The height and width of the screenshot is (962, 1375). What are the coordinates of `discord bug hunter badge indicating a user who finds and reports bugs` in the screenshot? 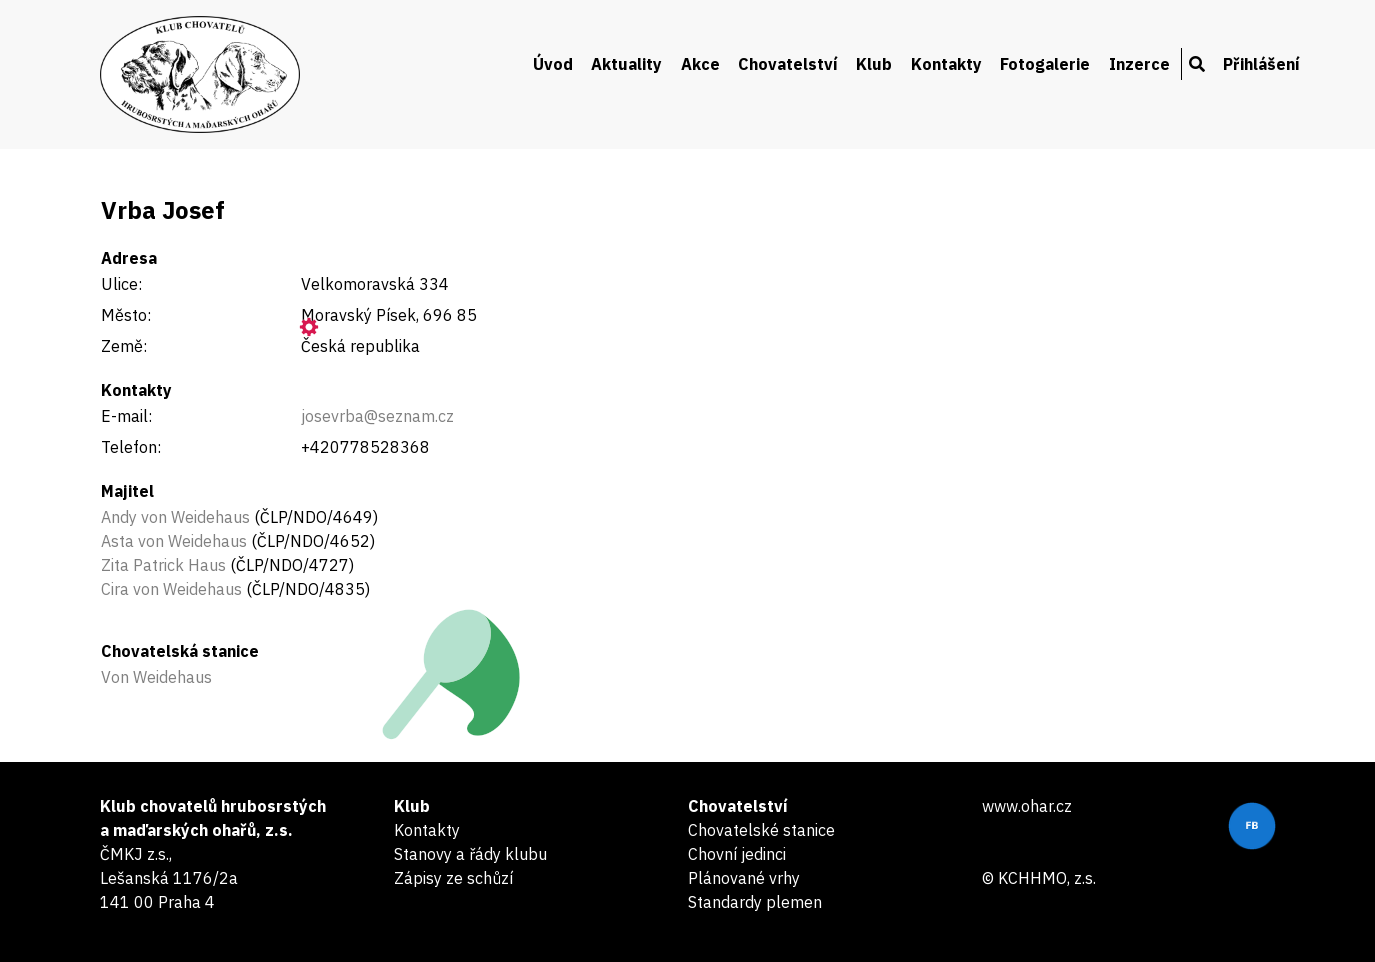 It's located at (451, 674).